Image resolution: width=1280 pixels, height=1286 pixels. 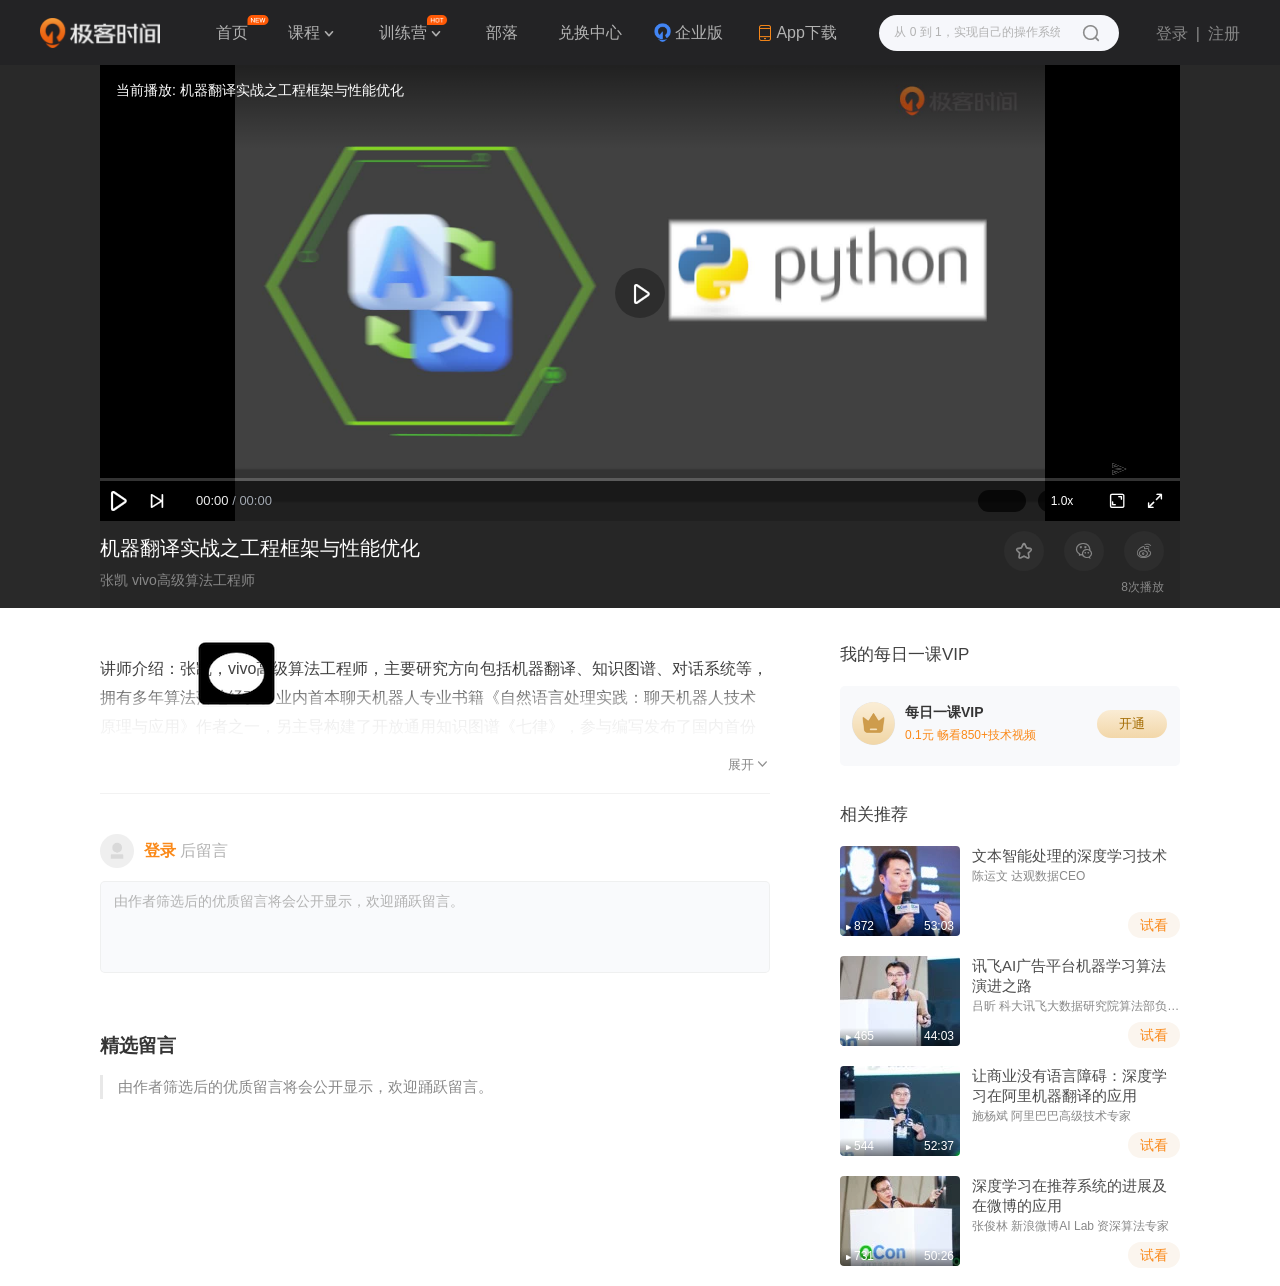 What do you see at coordinates (236, 673) in the screenshot?
I see `apply vignette effect to photo` at bounding box center [236, 673].